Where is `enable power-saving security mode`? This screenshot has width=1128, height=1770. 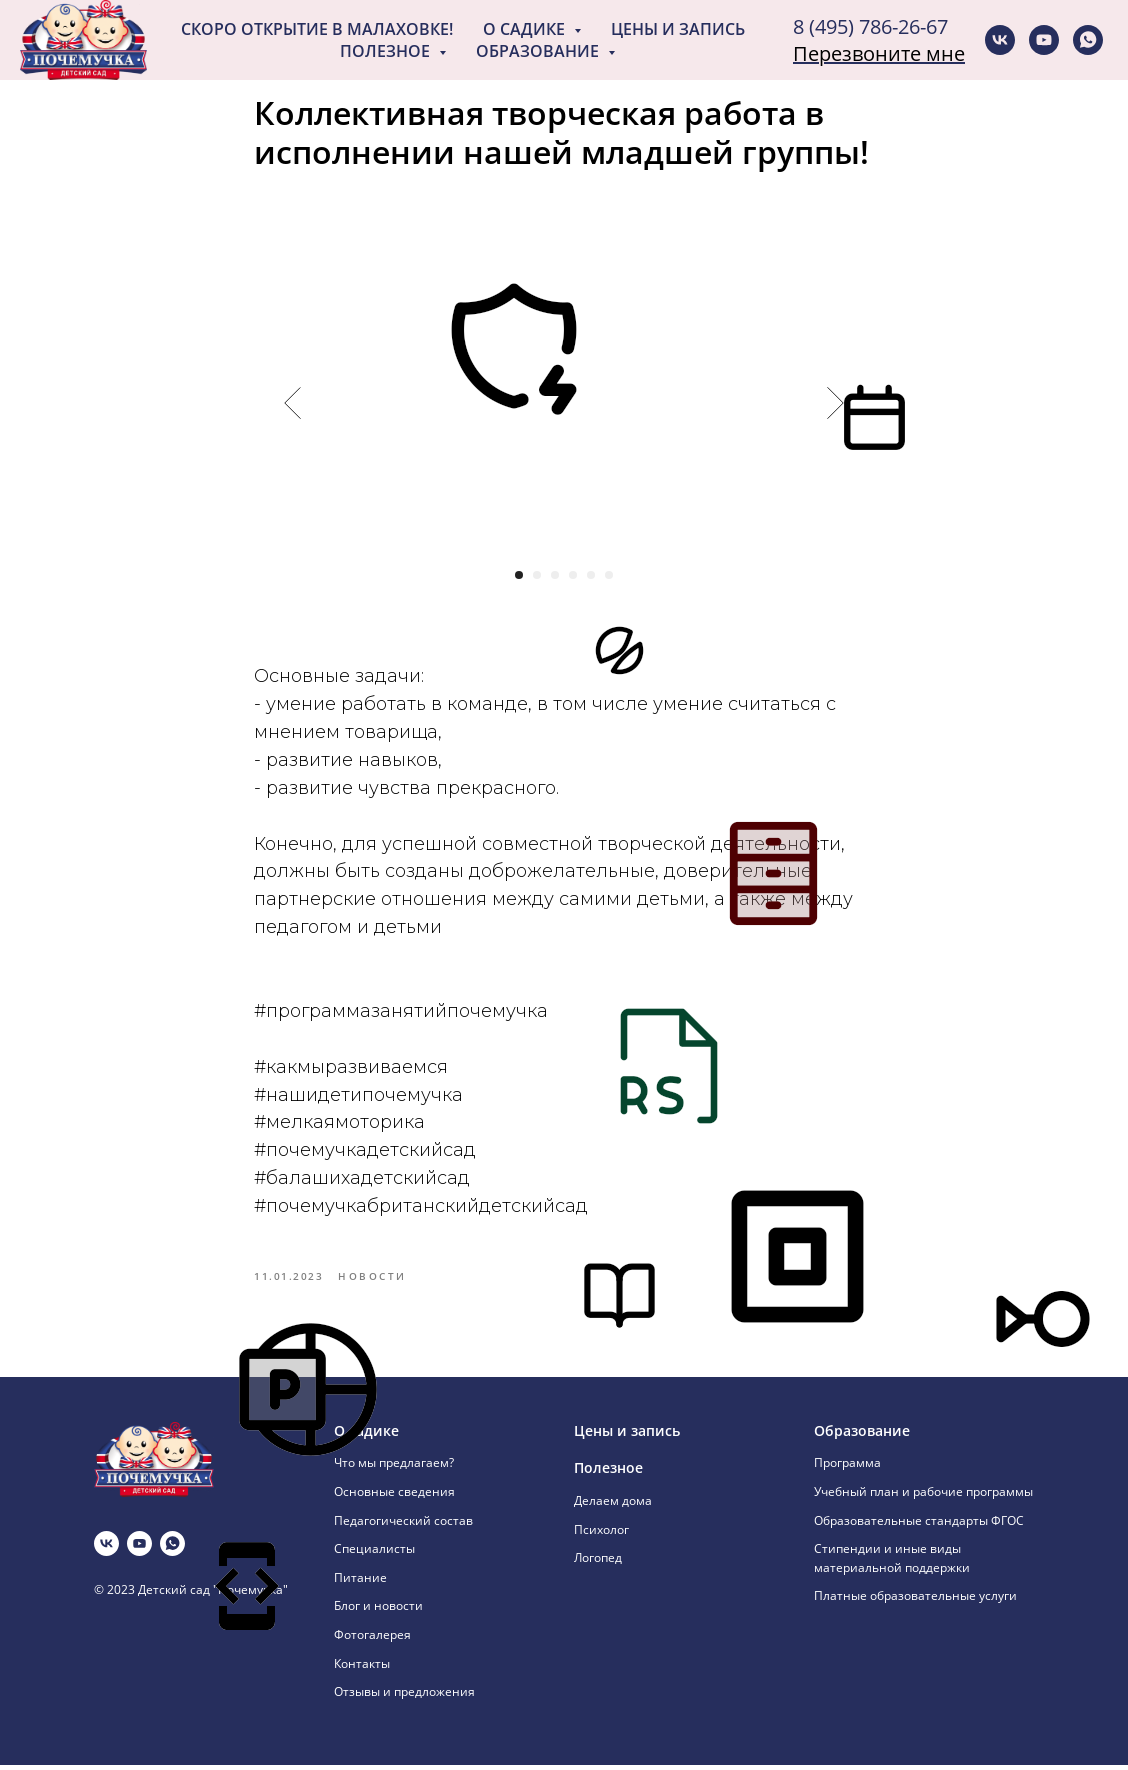
enable power-saving security mode is located at coordinates (514, 346).